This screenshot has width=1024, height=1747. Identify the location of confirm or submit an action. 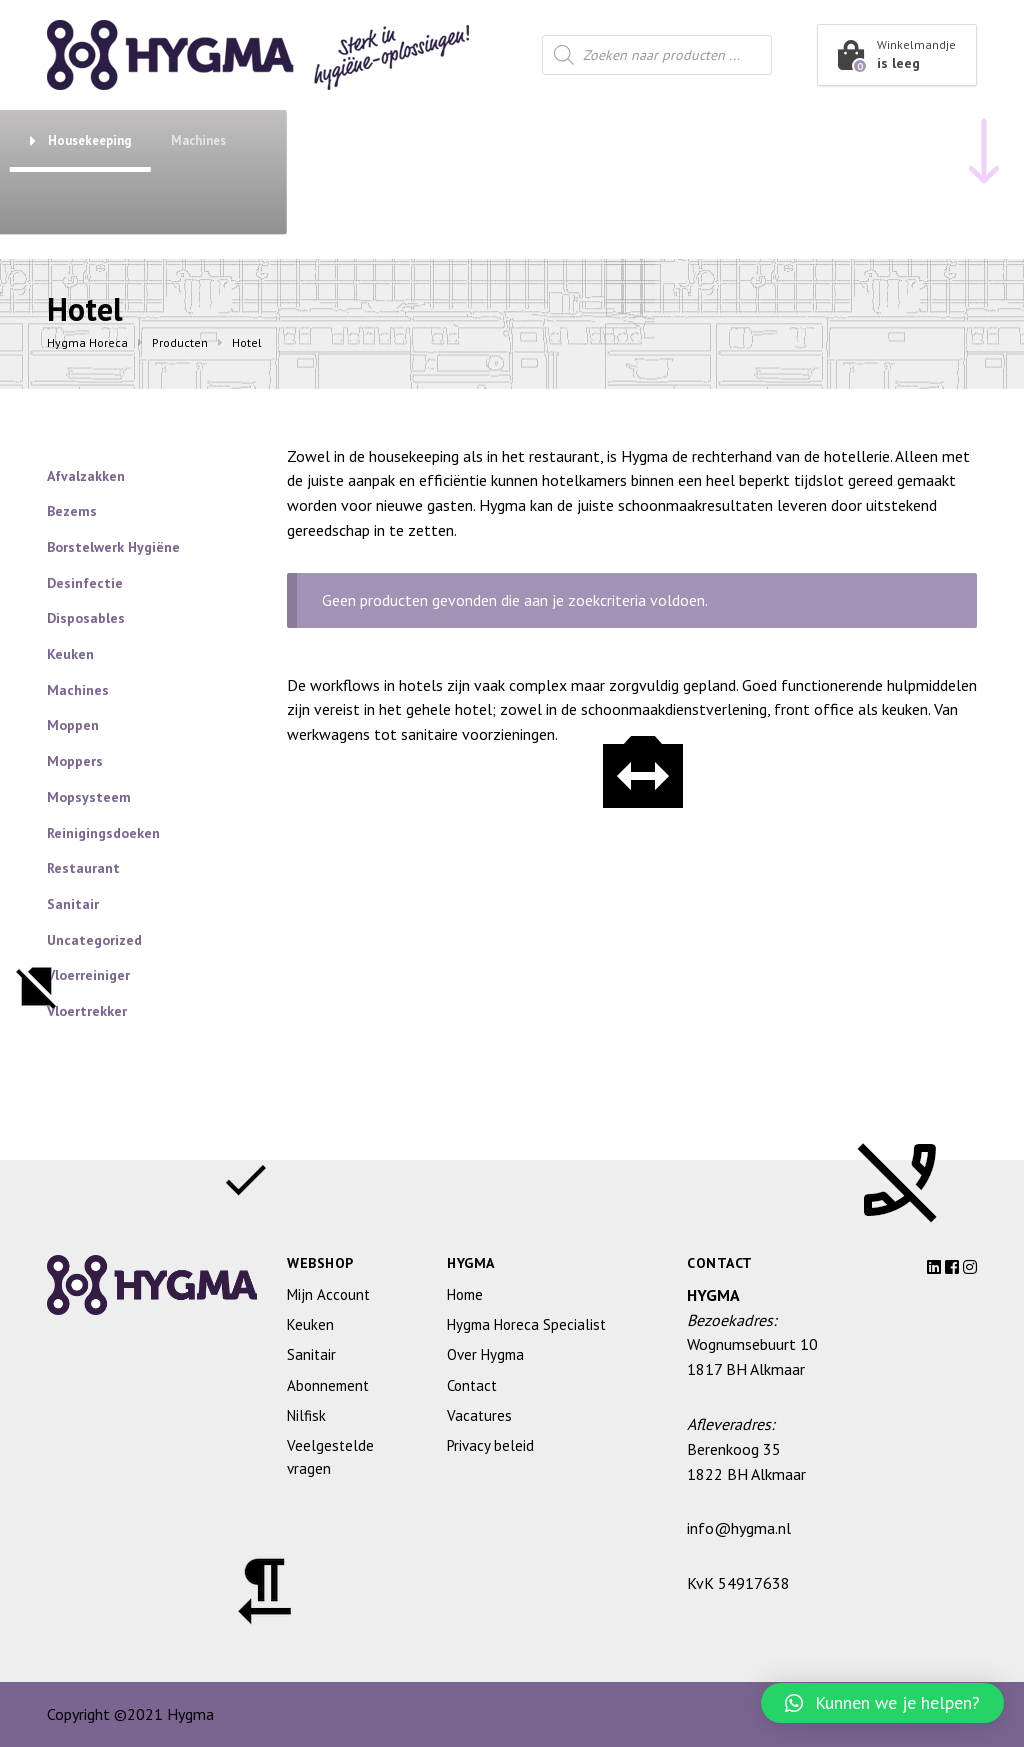
(245, 1179).